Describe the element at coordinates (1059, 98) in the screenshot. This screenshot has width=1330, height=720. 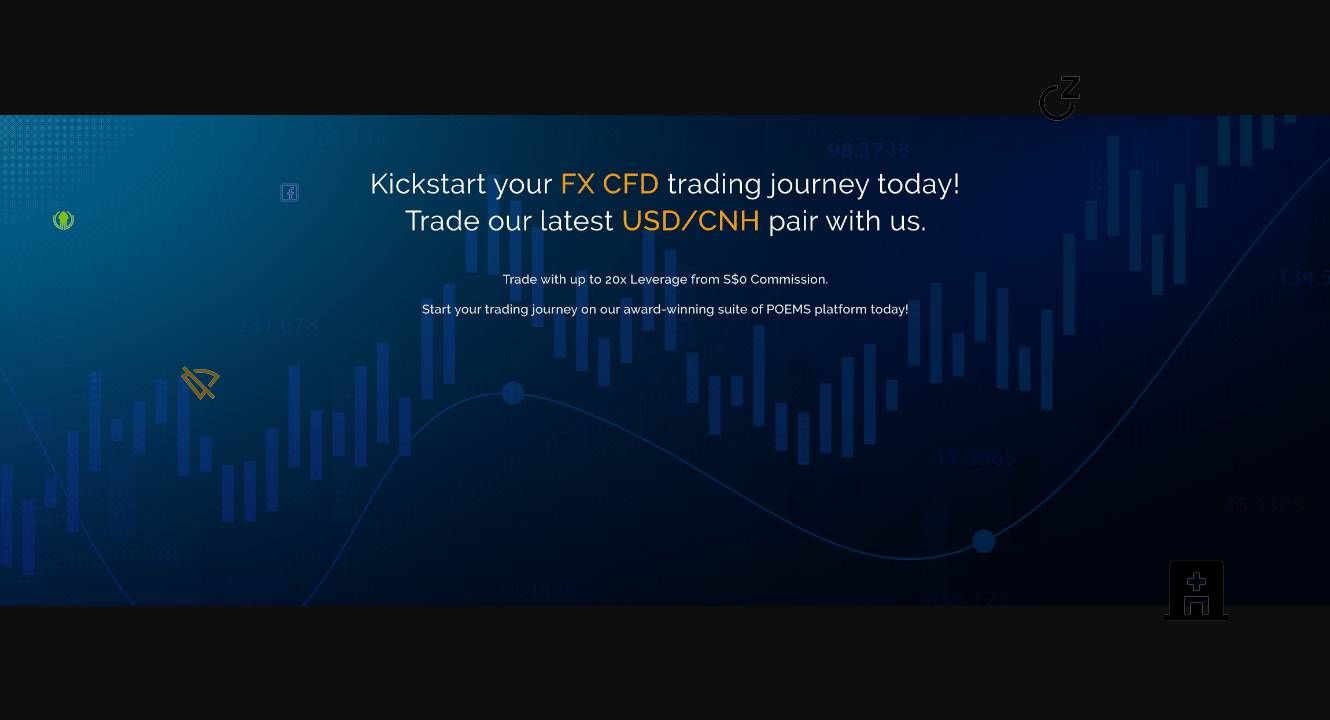
I see `set a rest or sleep timer` at that location.